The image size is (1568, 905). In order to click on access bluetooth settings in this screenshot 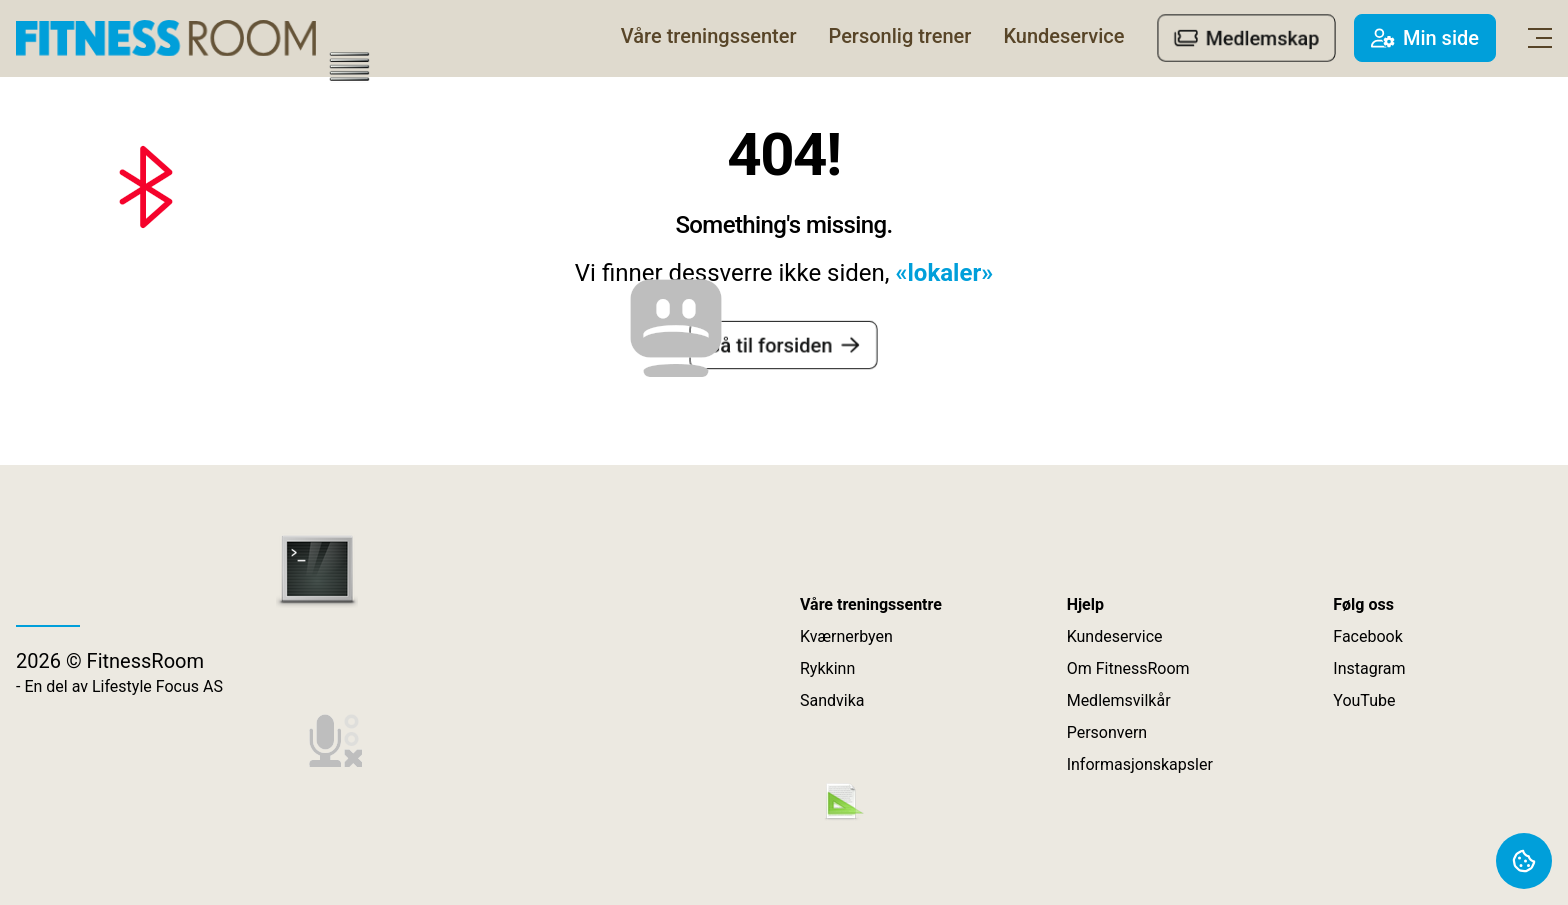, I will do `click(146, 187)`.